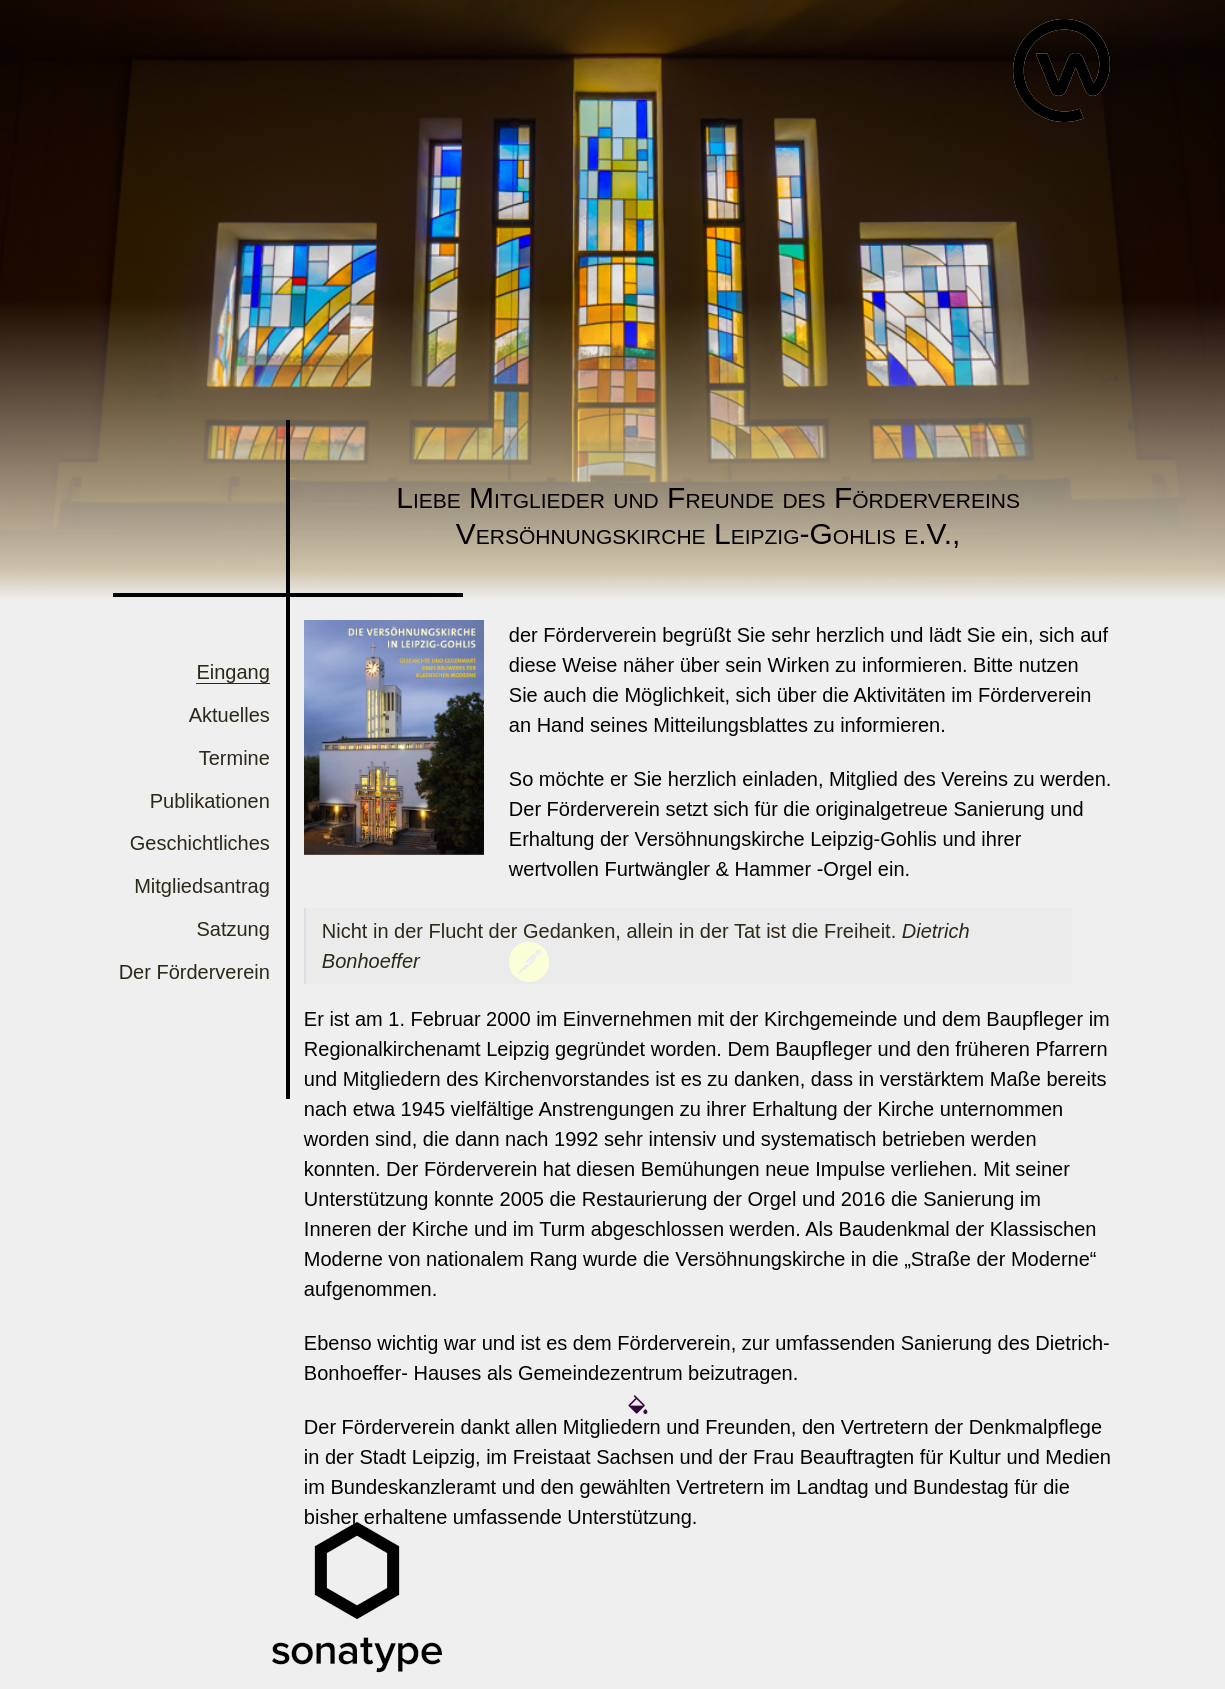 This screenshot has height=1689, width=1225. What do you see at coordinates (529, 962) in the screenshot?
I see `open postman API development tool` at bounding box center [529, 962].